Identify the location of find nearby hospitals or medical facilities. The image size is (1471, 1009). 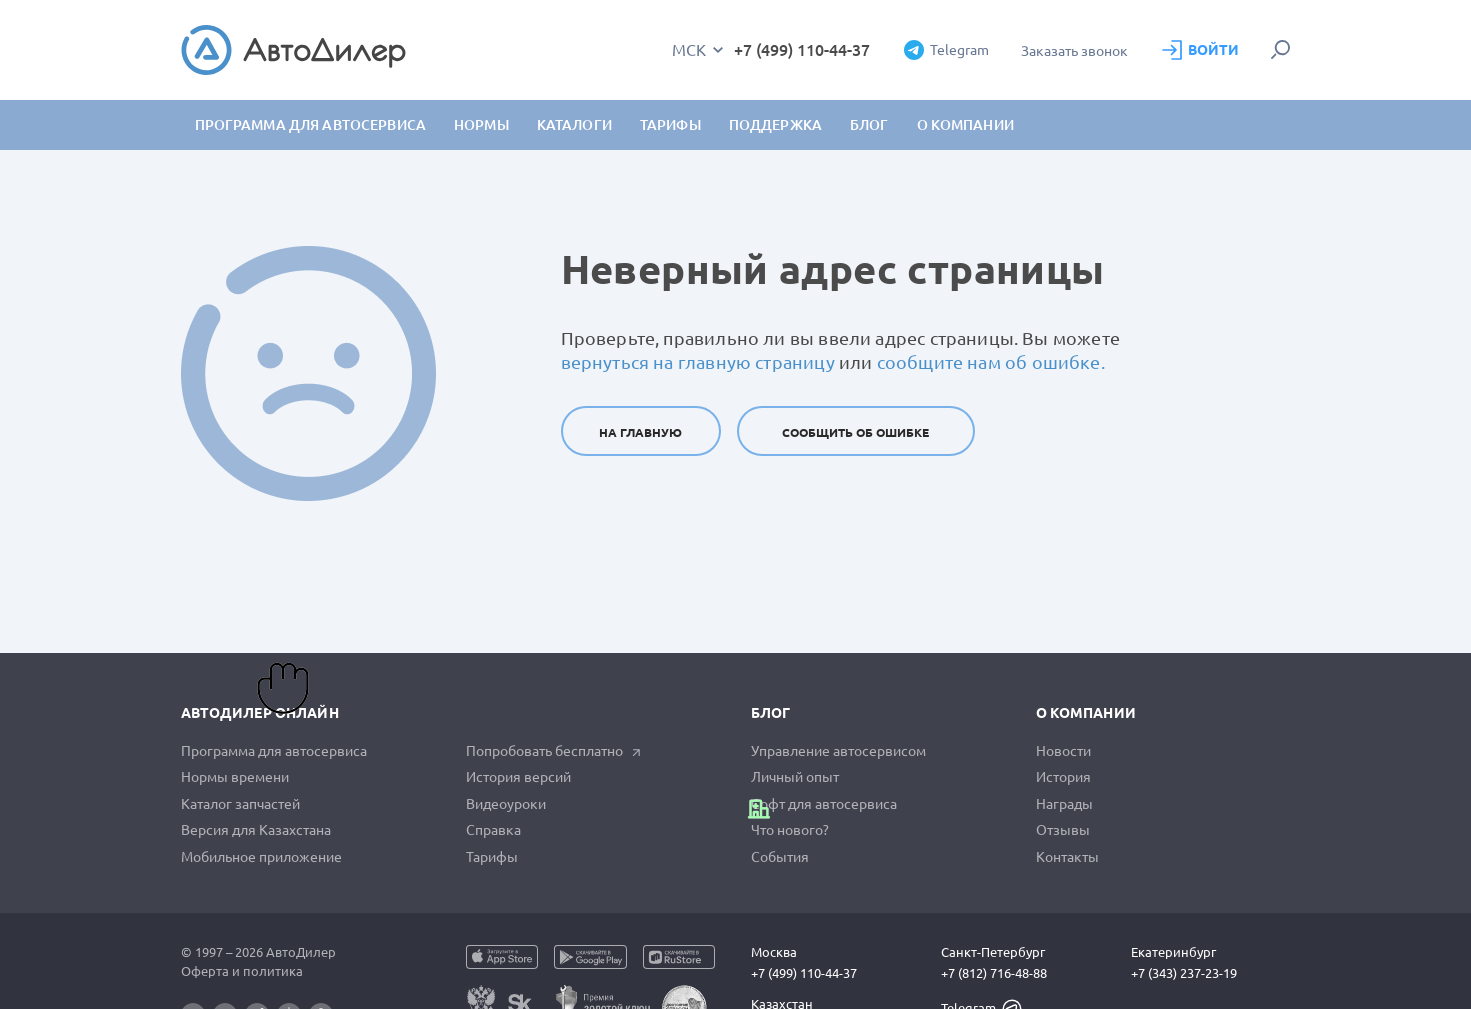
(758, 809).